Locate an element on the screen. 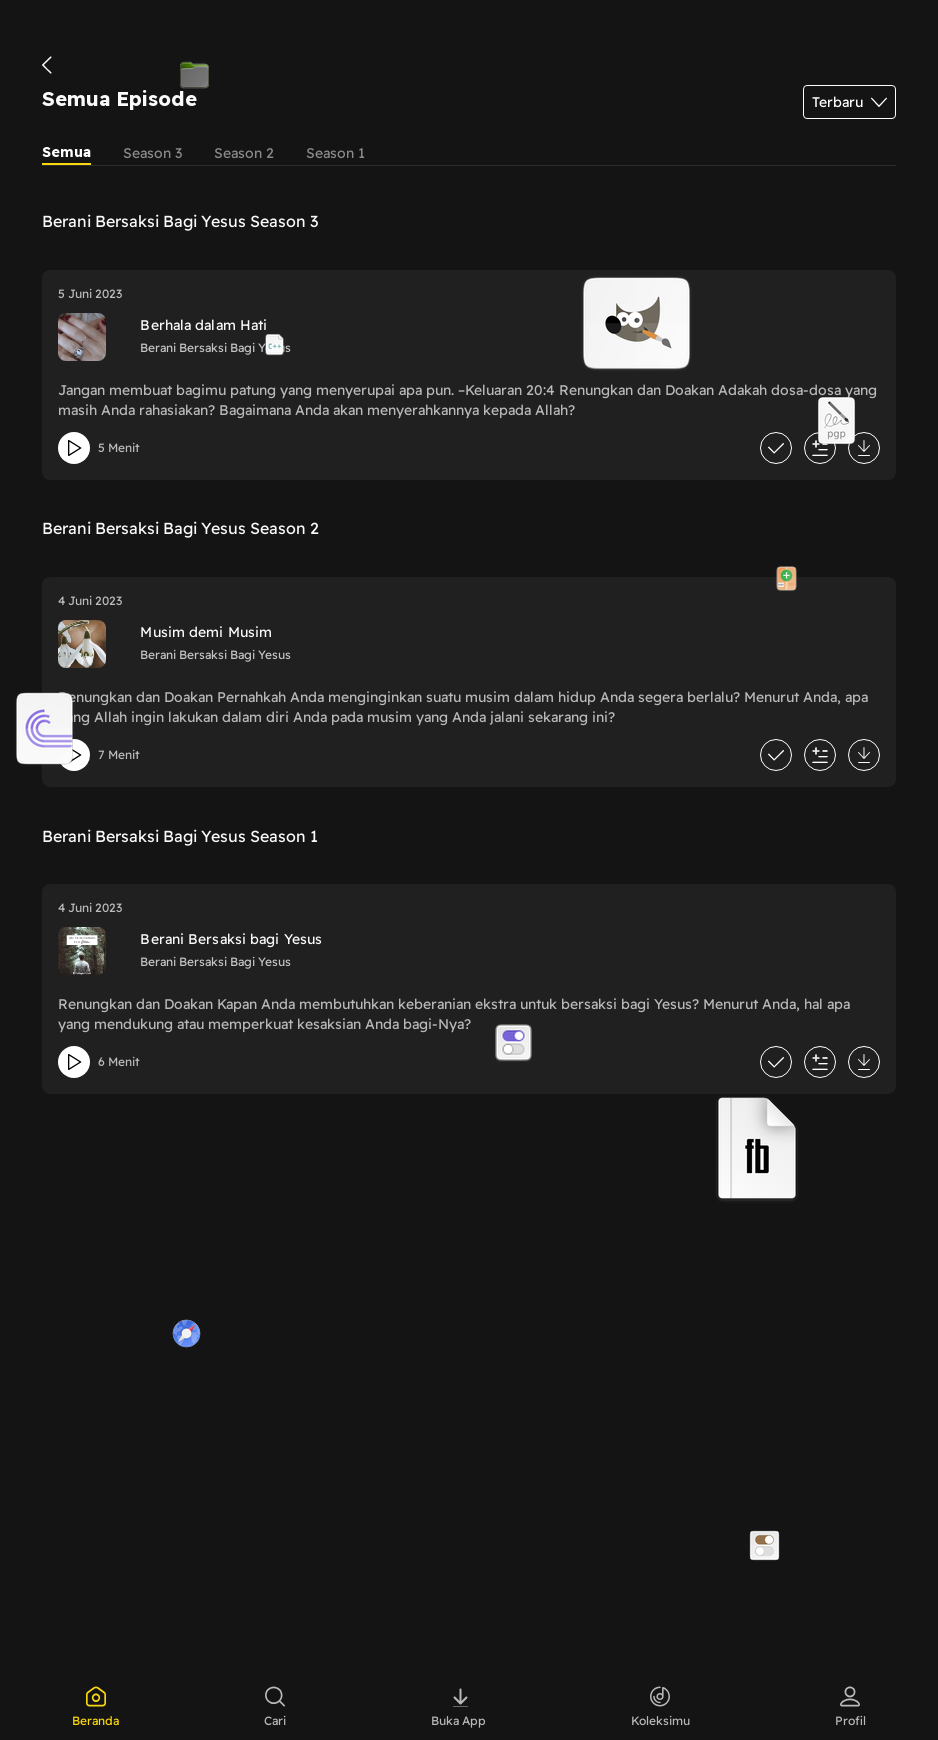 The height and width of the screenshot is (1740, 938). open folder to view contents is located at coordinates (194, 74).